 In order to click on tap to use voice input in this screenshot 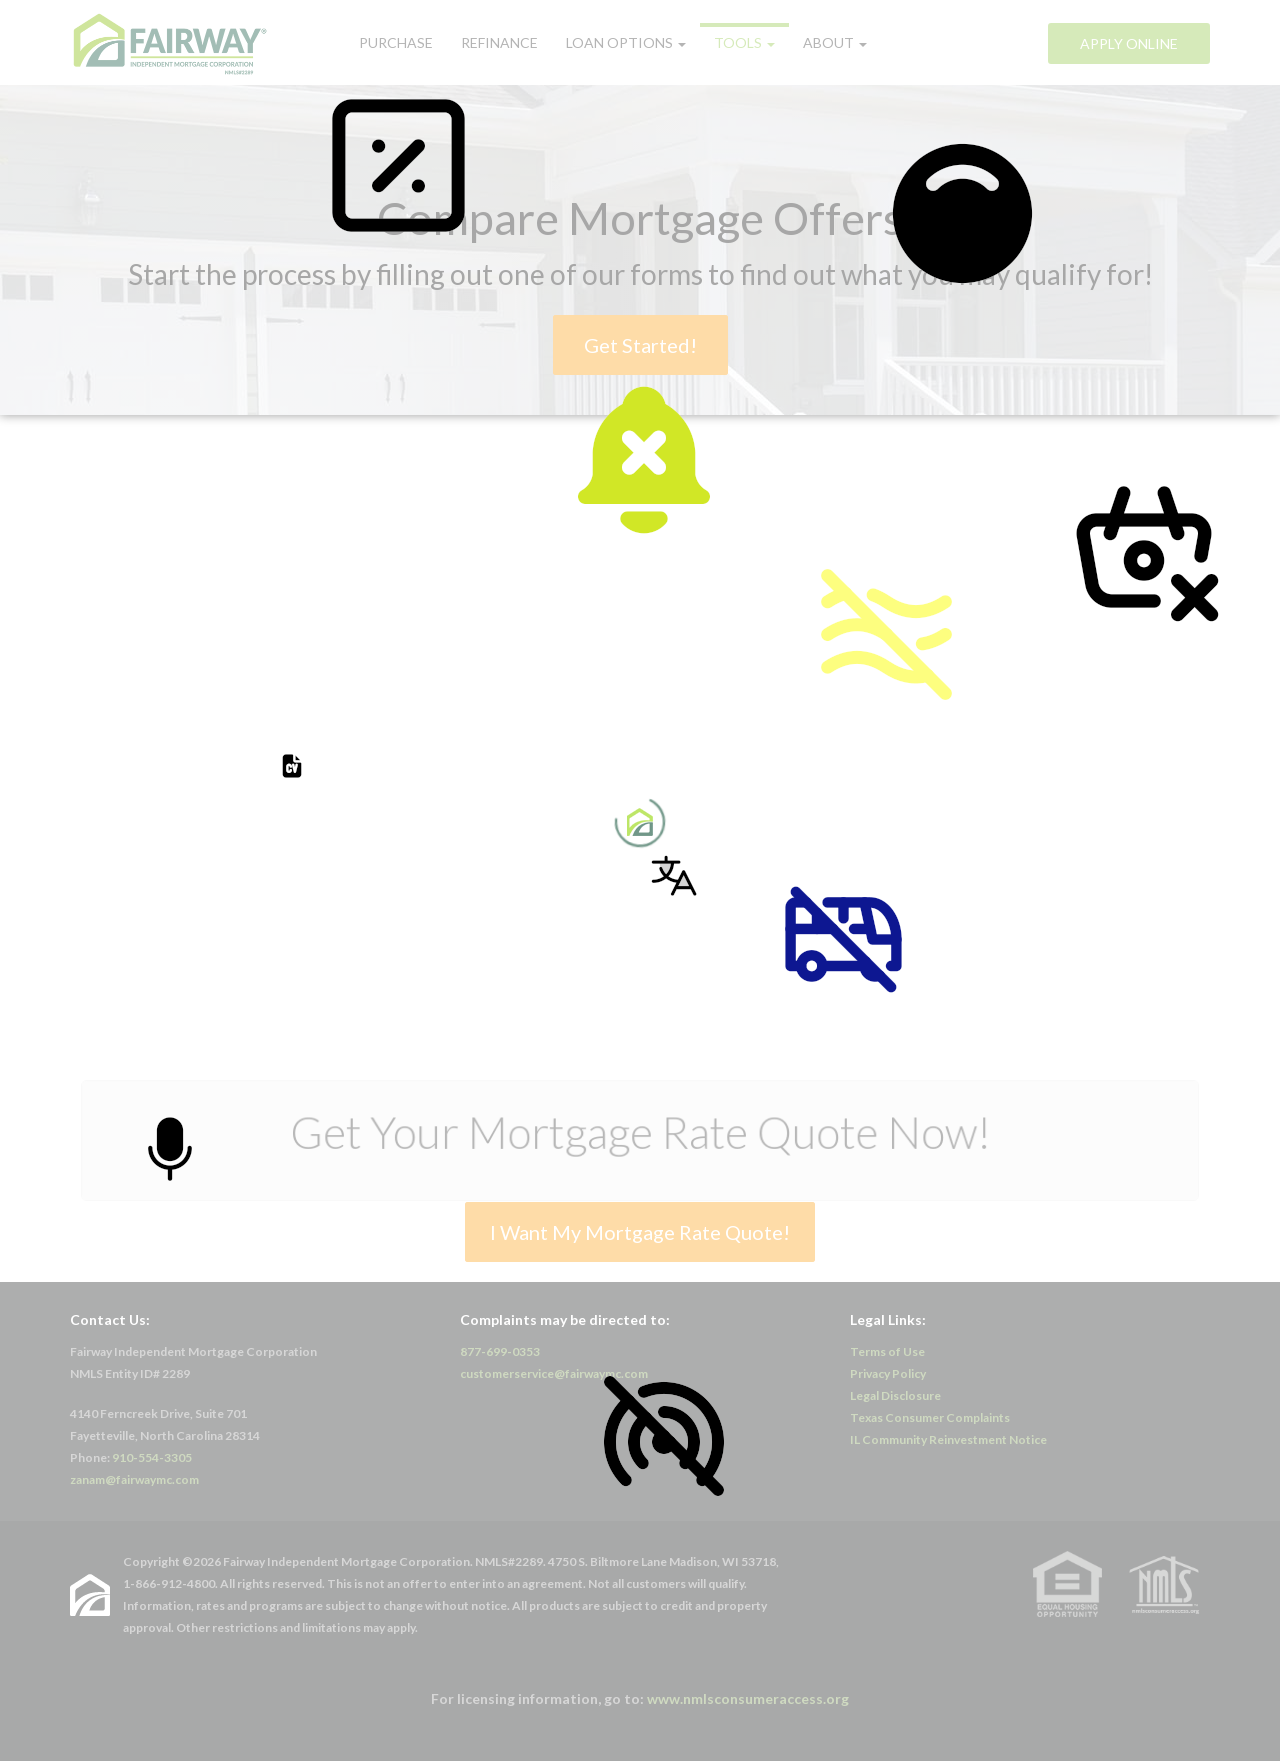, I will do `click(170, 1148)`.